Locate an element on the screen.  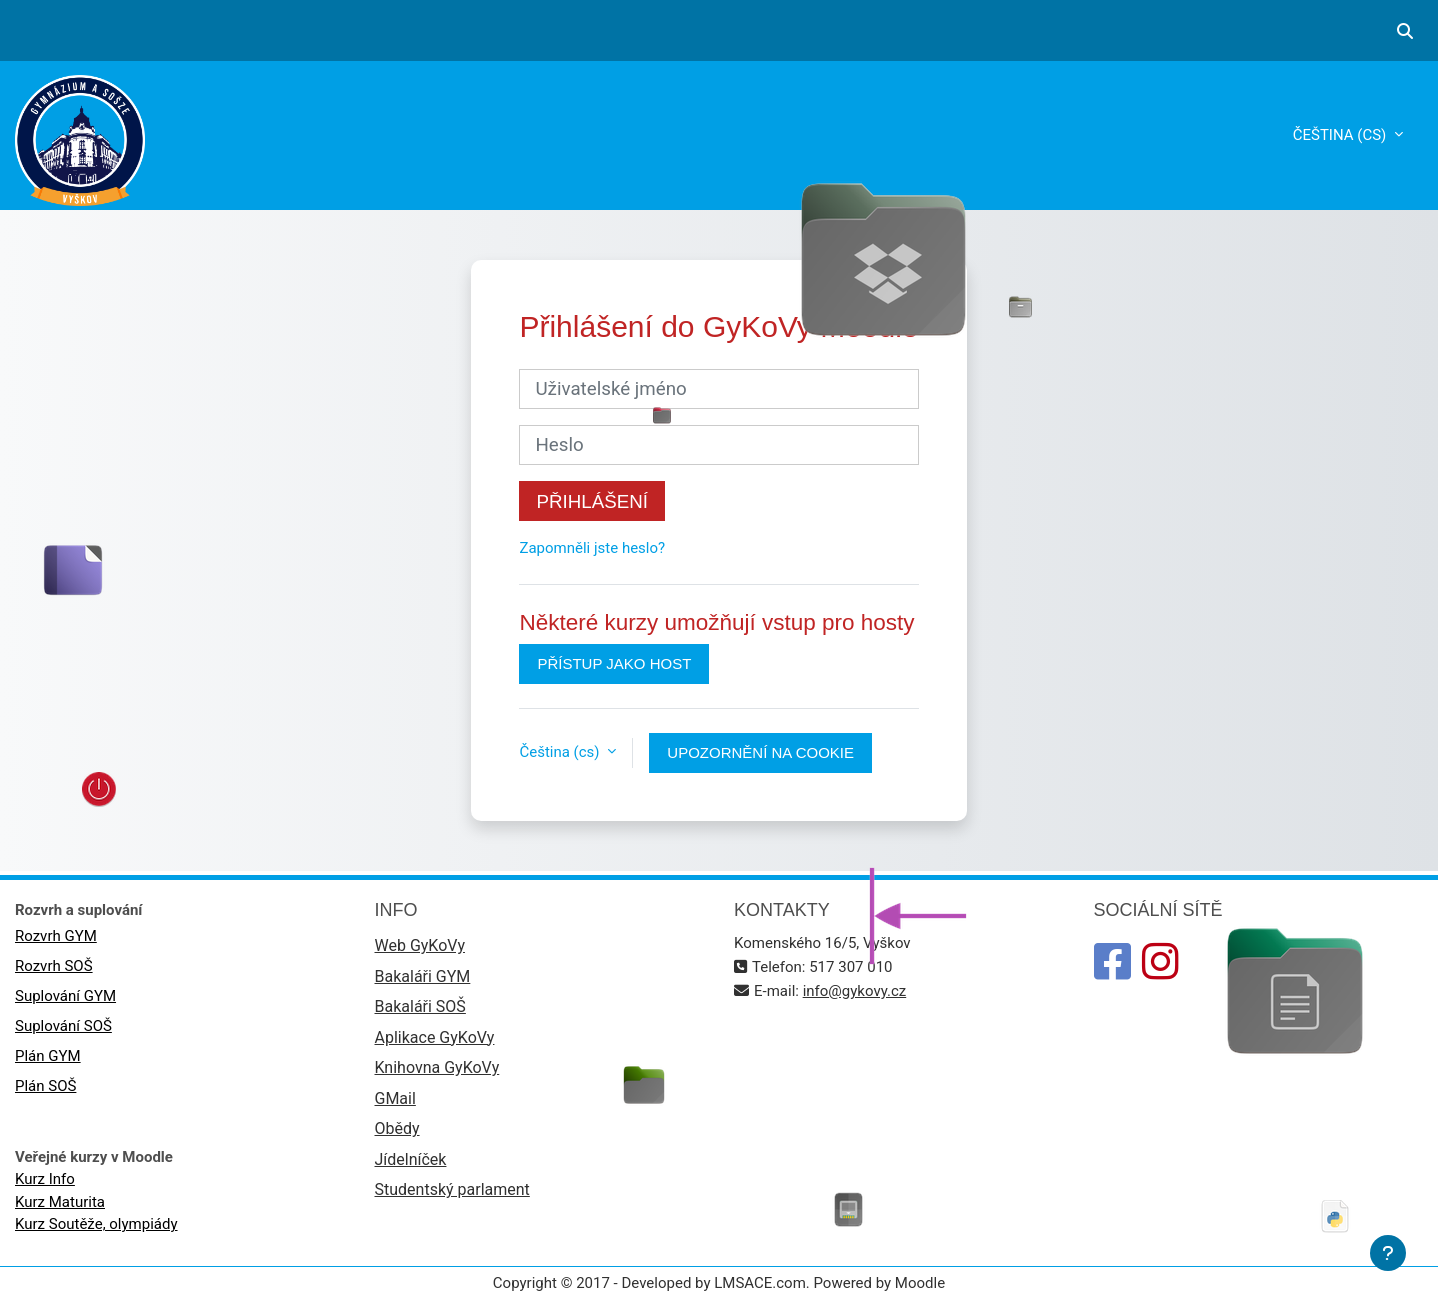
open your dropbox folder is located at coordinates (883, 259).